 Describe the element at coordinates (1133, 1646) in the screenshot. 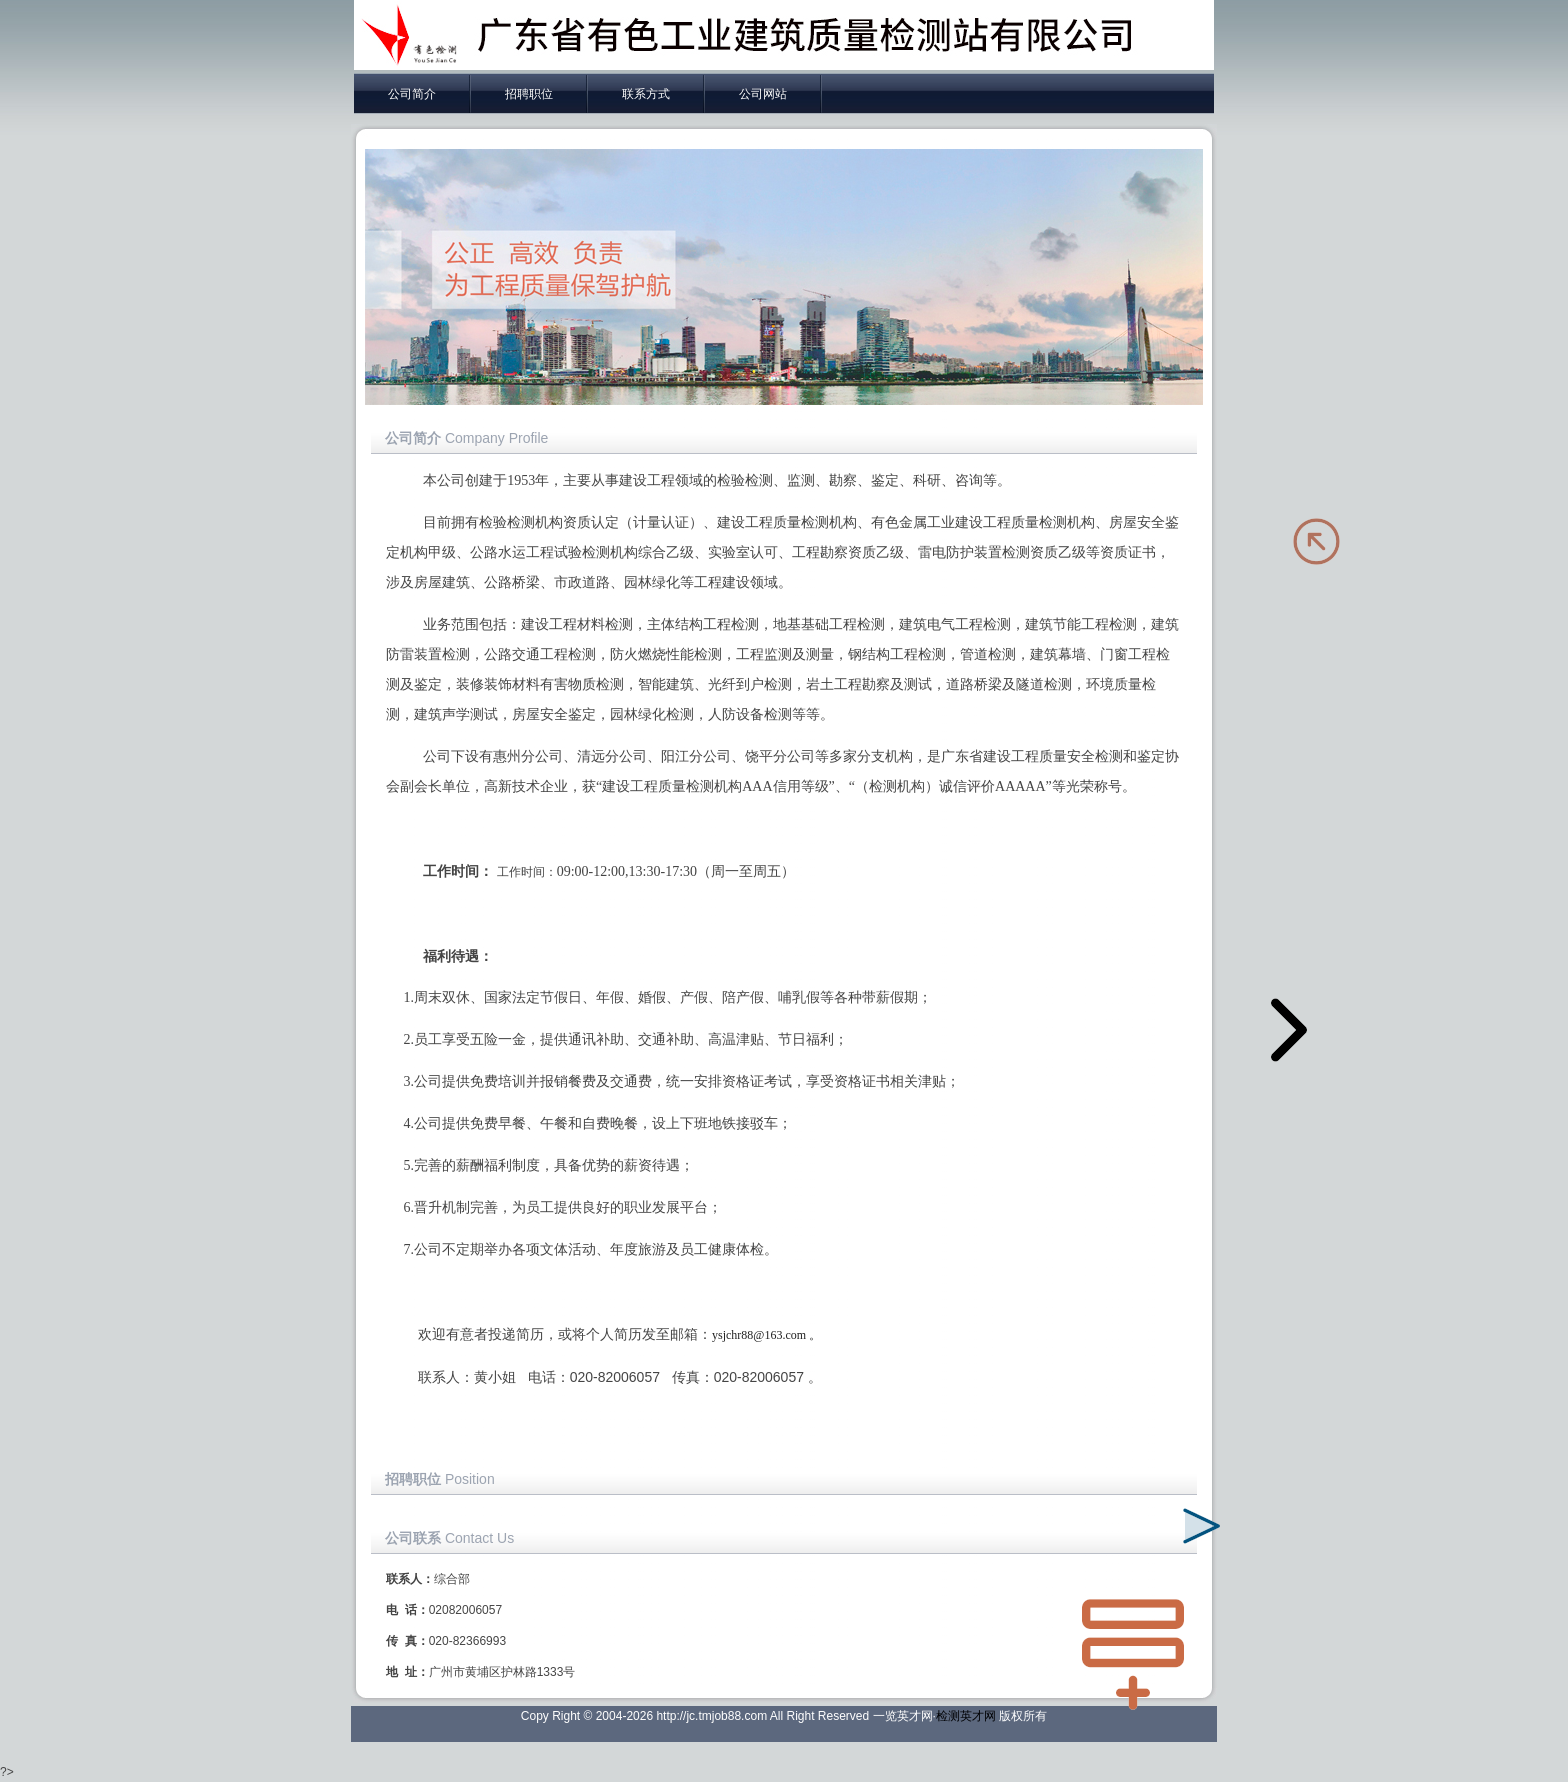

I see `add a new row below` at that location.